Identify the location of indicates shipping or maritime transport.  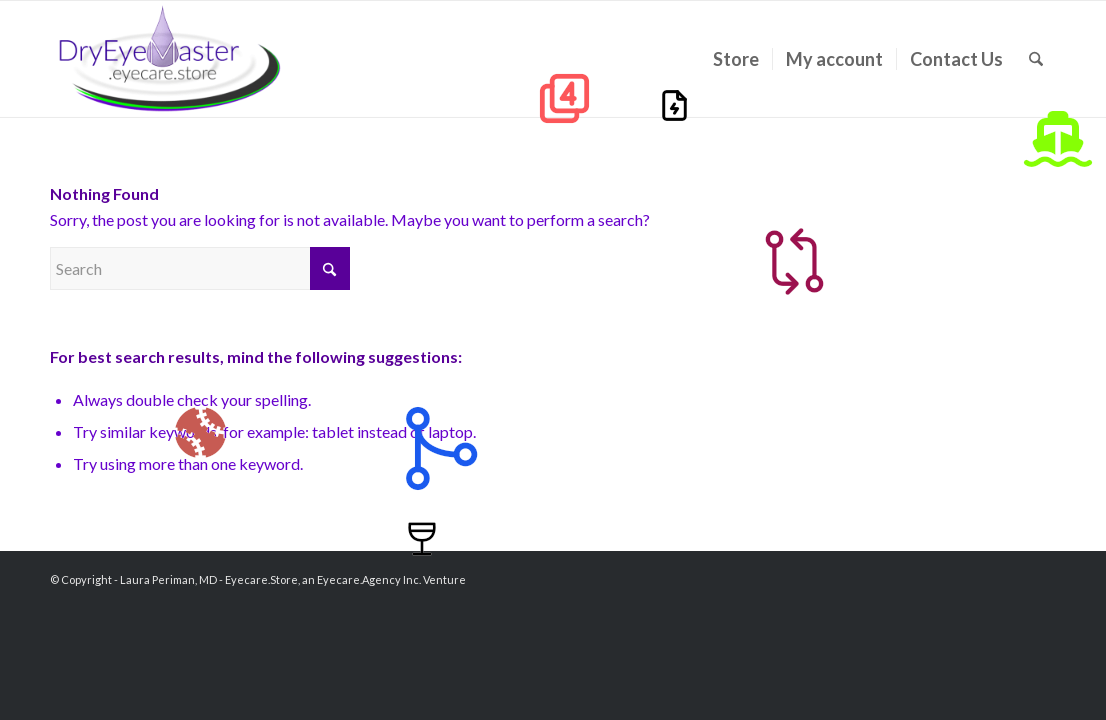
(1058, 139).